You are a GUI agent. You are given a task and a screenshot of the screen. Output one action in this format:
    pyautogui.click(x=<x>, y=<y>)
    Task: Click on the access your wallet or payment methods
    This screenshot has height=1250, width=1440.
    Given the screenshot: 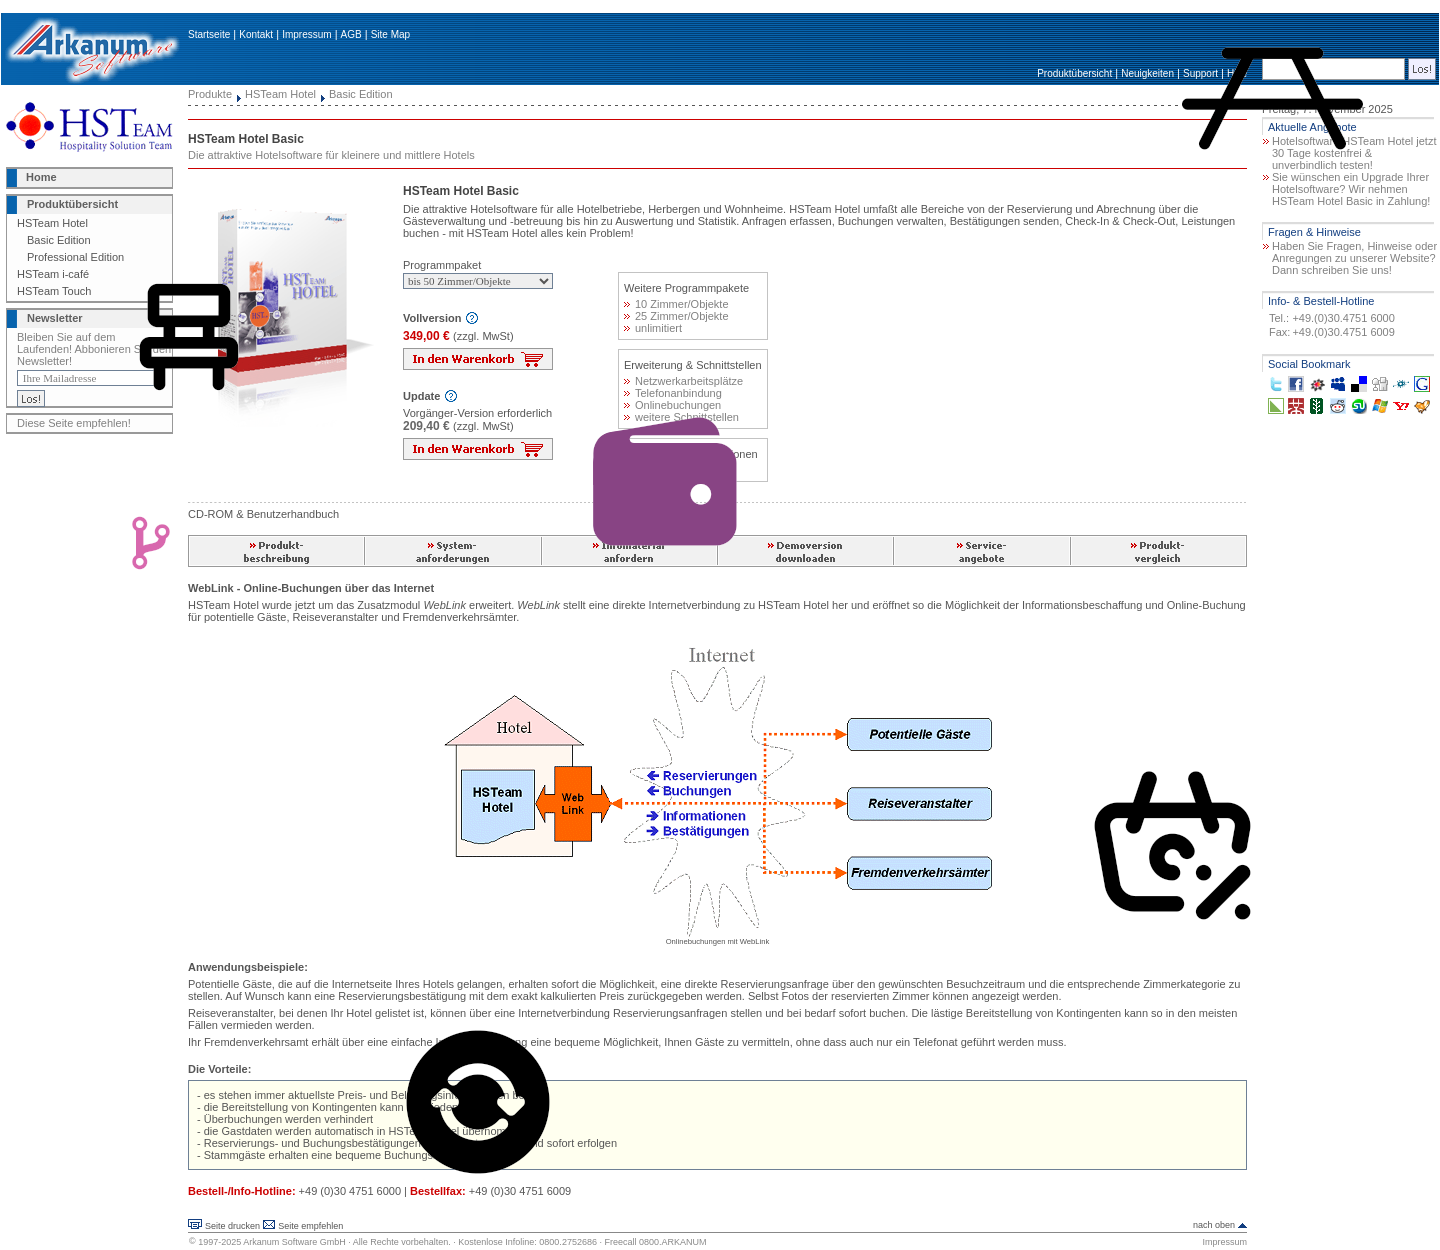 What is the action you would take?
    pyautogui.click(x=665, y=484)
    